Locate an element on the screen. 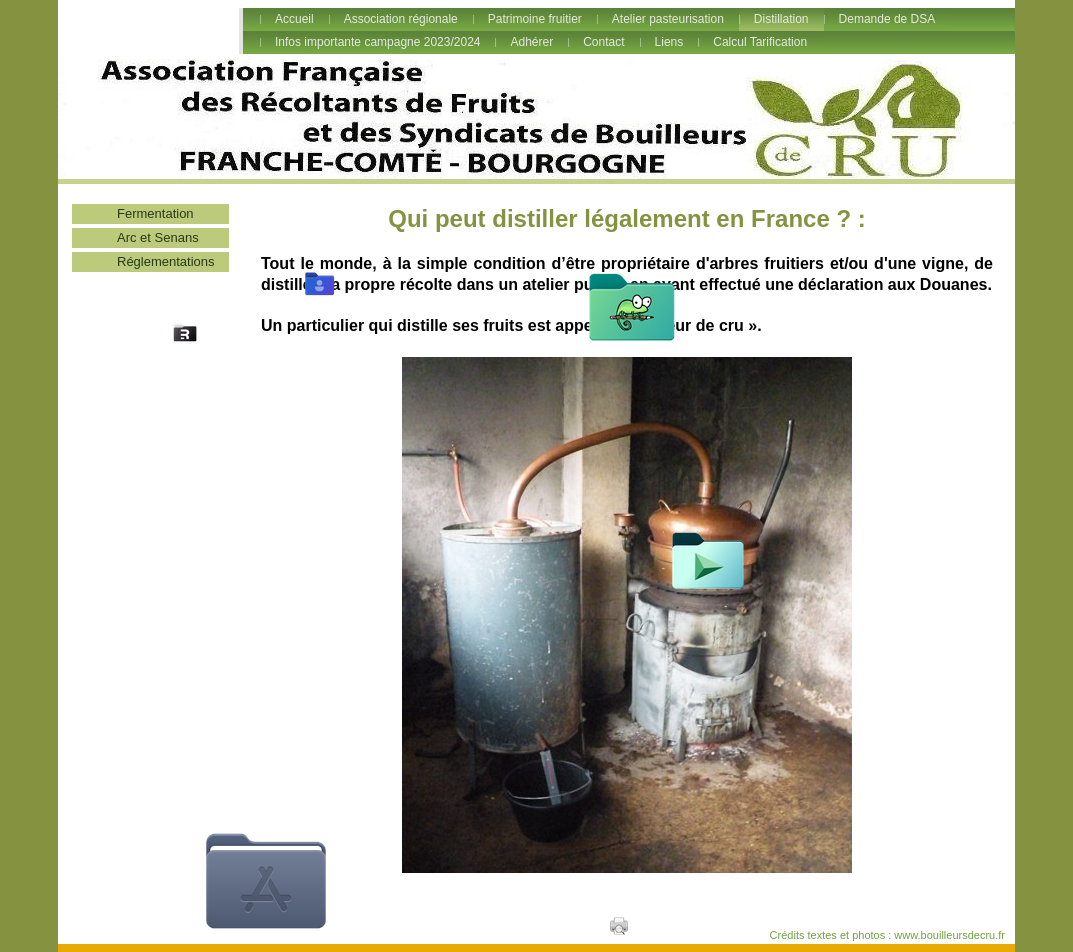  open remix project folder is located at coordinates (185, 333).